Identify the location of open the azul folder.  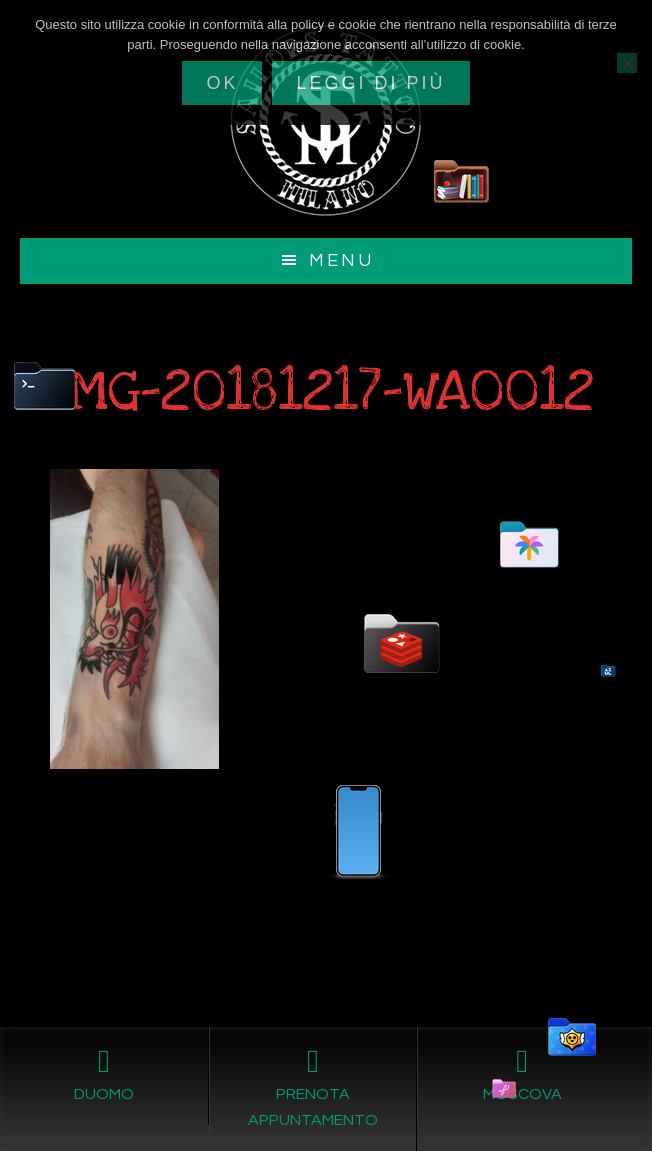
(608, 671).